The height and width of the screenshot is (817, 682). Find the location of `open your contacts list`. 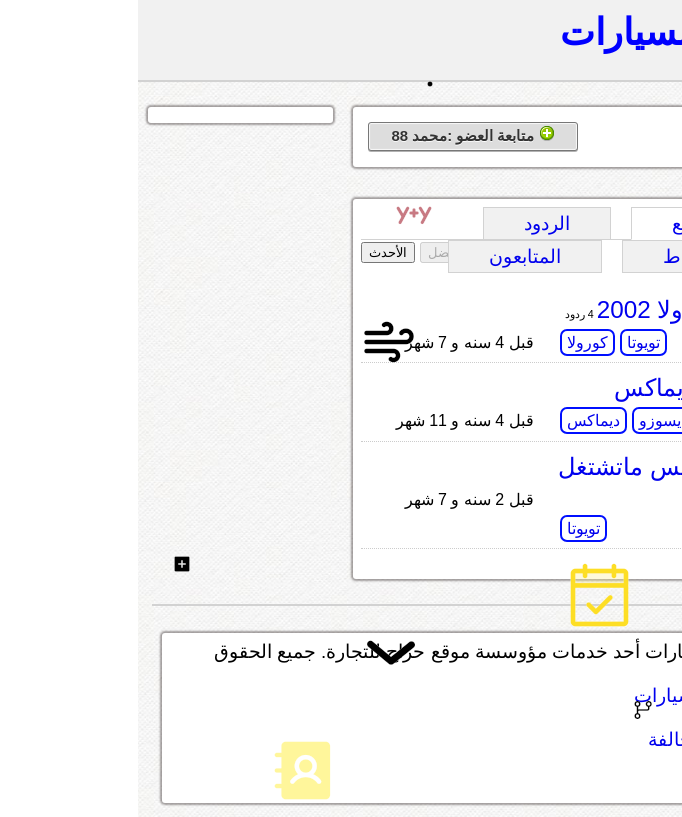

open your contacts list is located at coordinates (303, 770).